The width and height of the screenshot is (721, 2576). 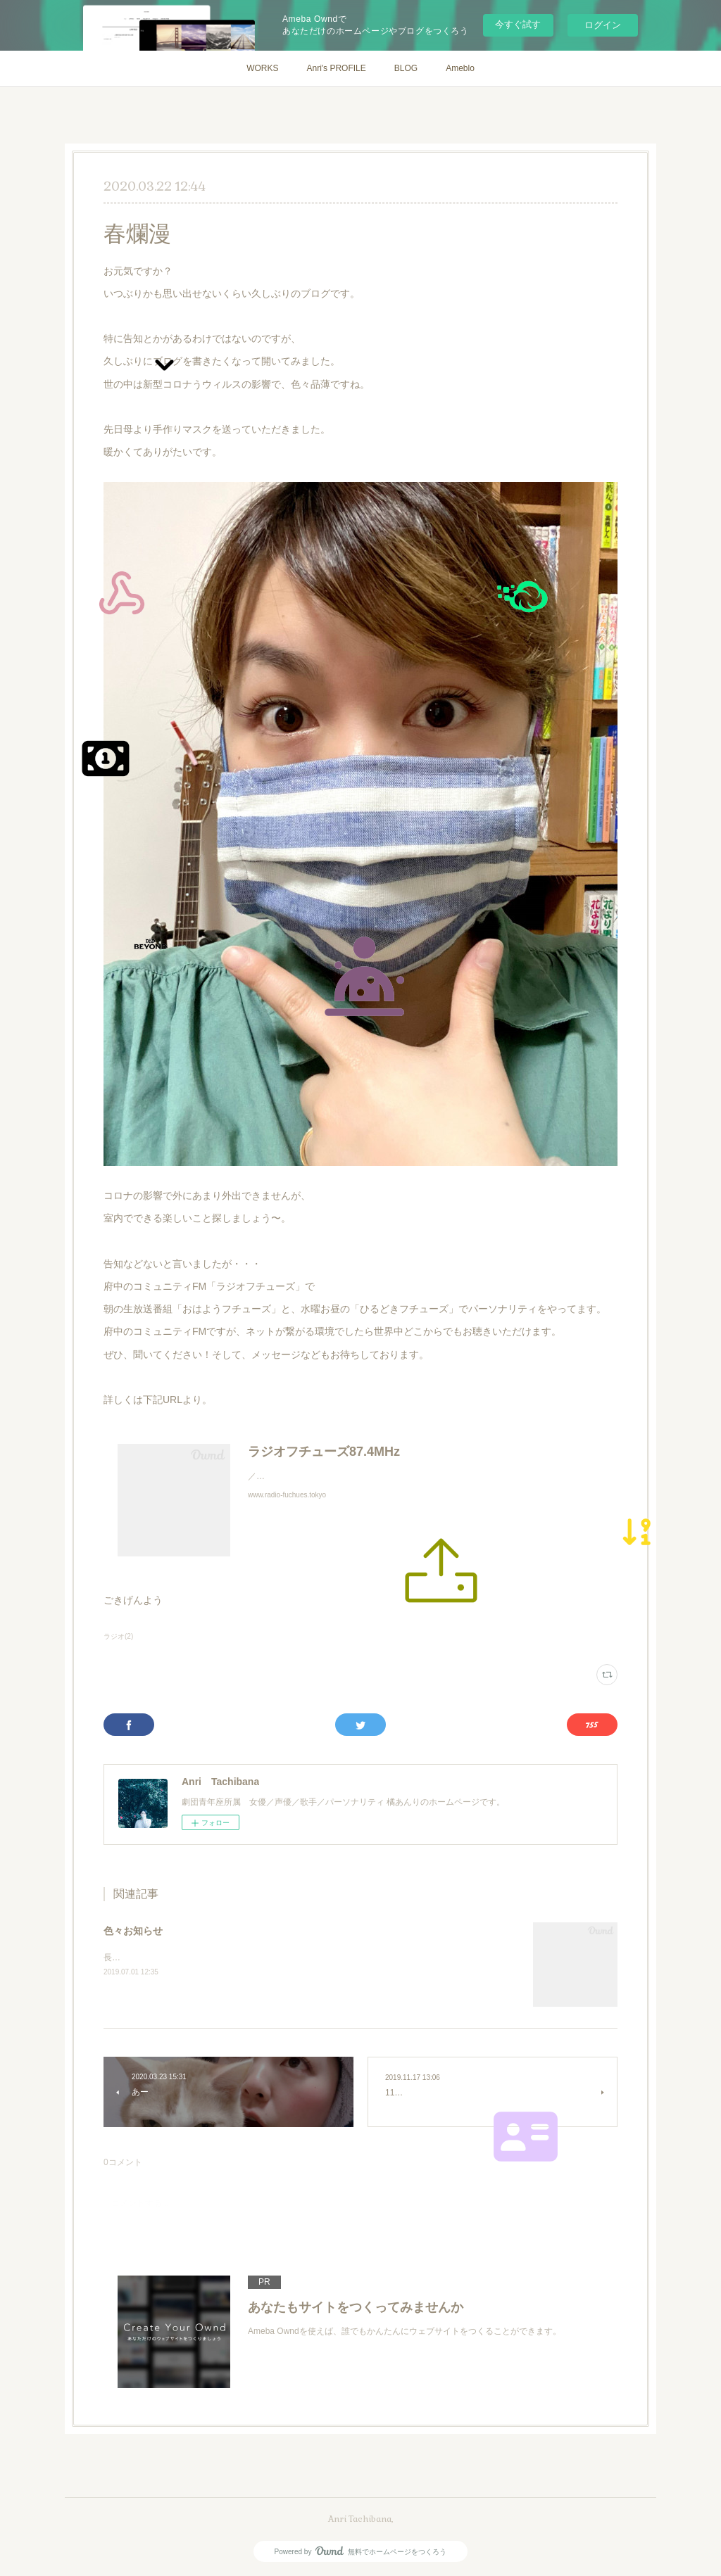 What do you see at coordinates (122, 594) in the screenshot?
I see `configure webhook integrations` at bounding box center [122, 594].